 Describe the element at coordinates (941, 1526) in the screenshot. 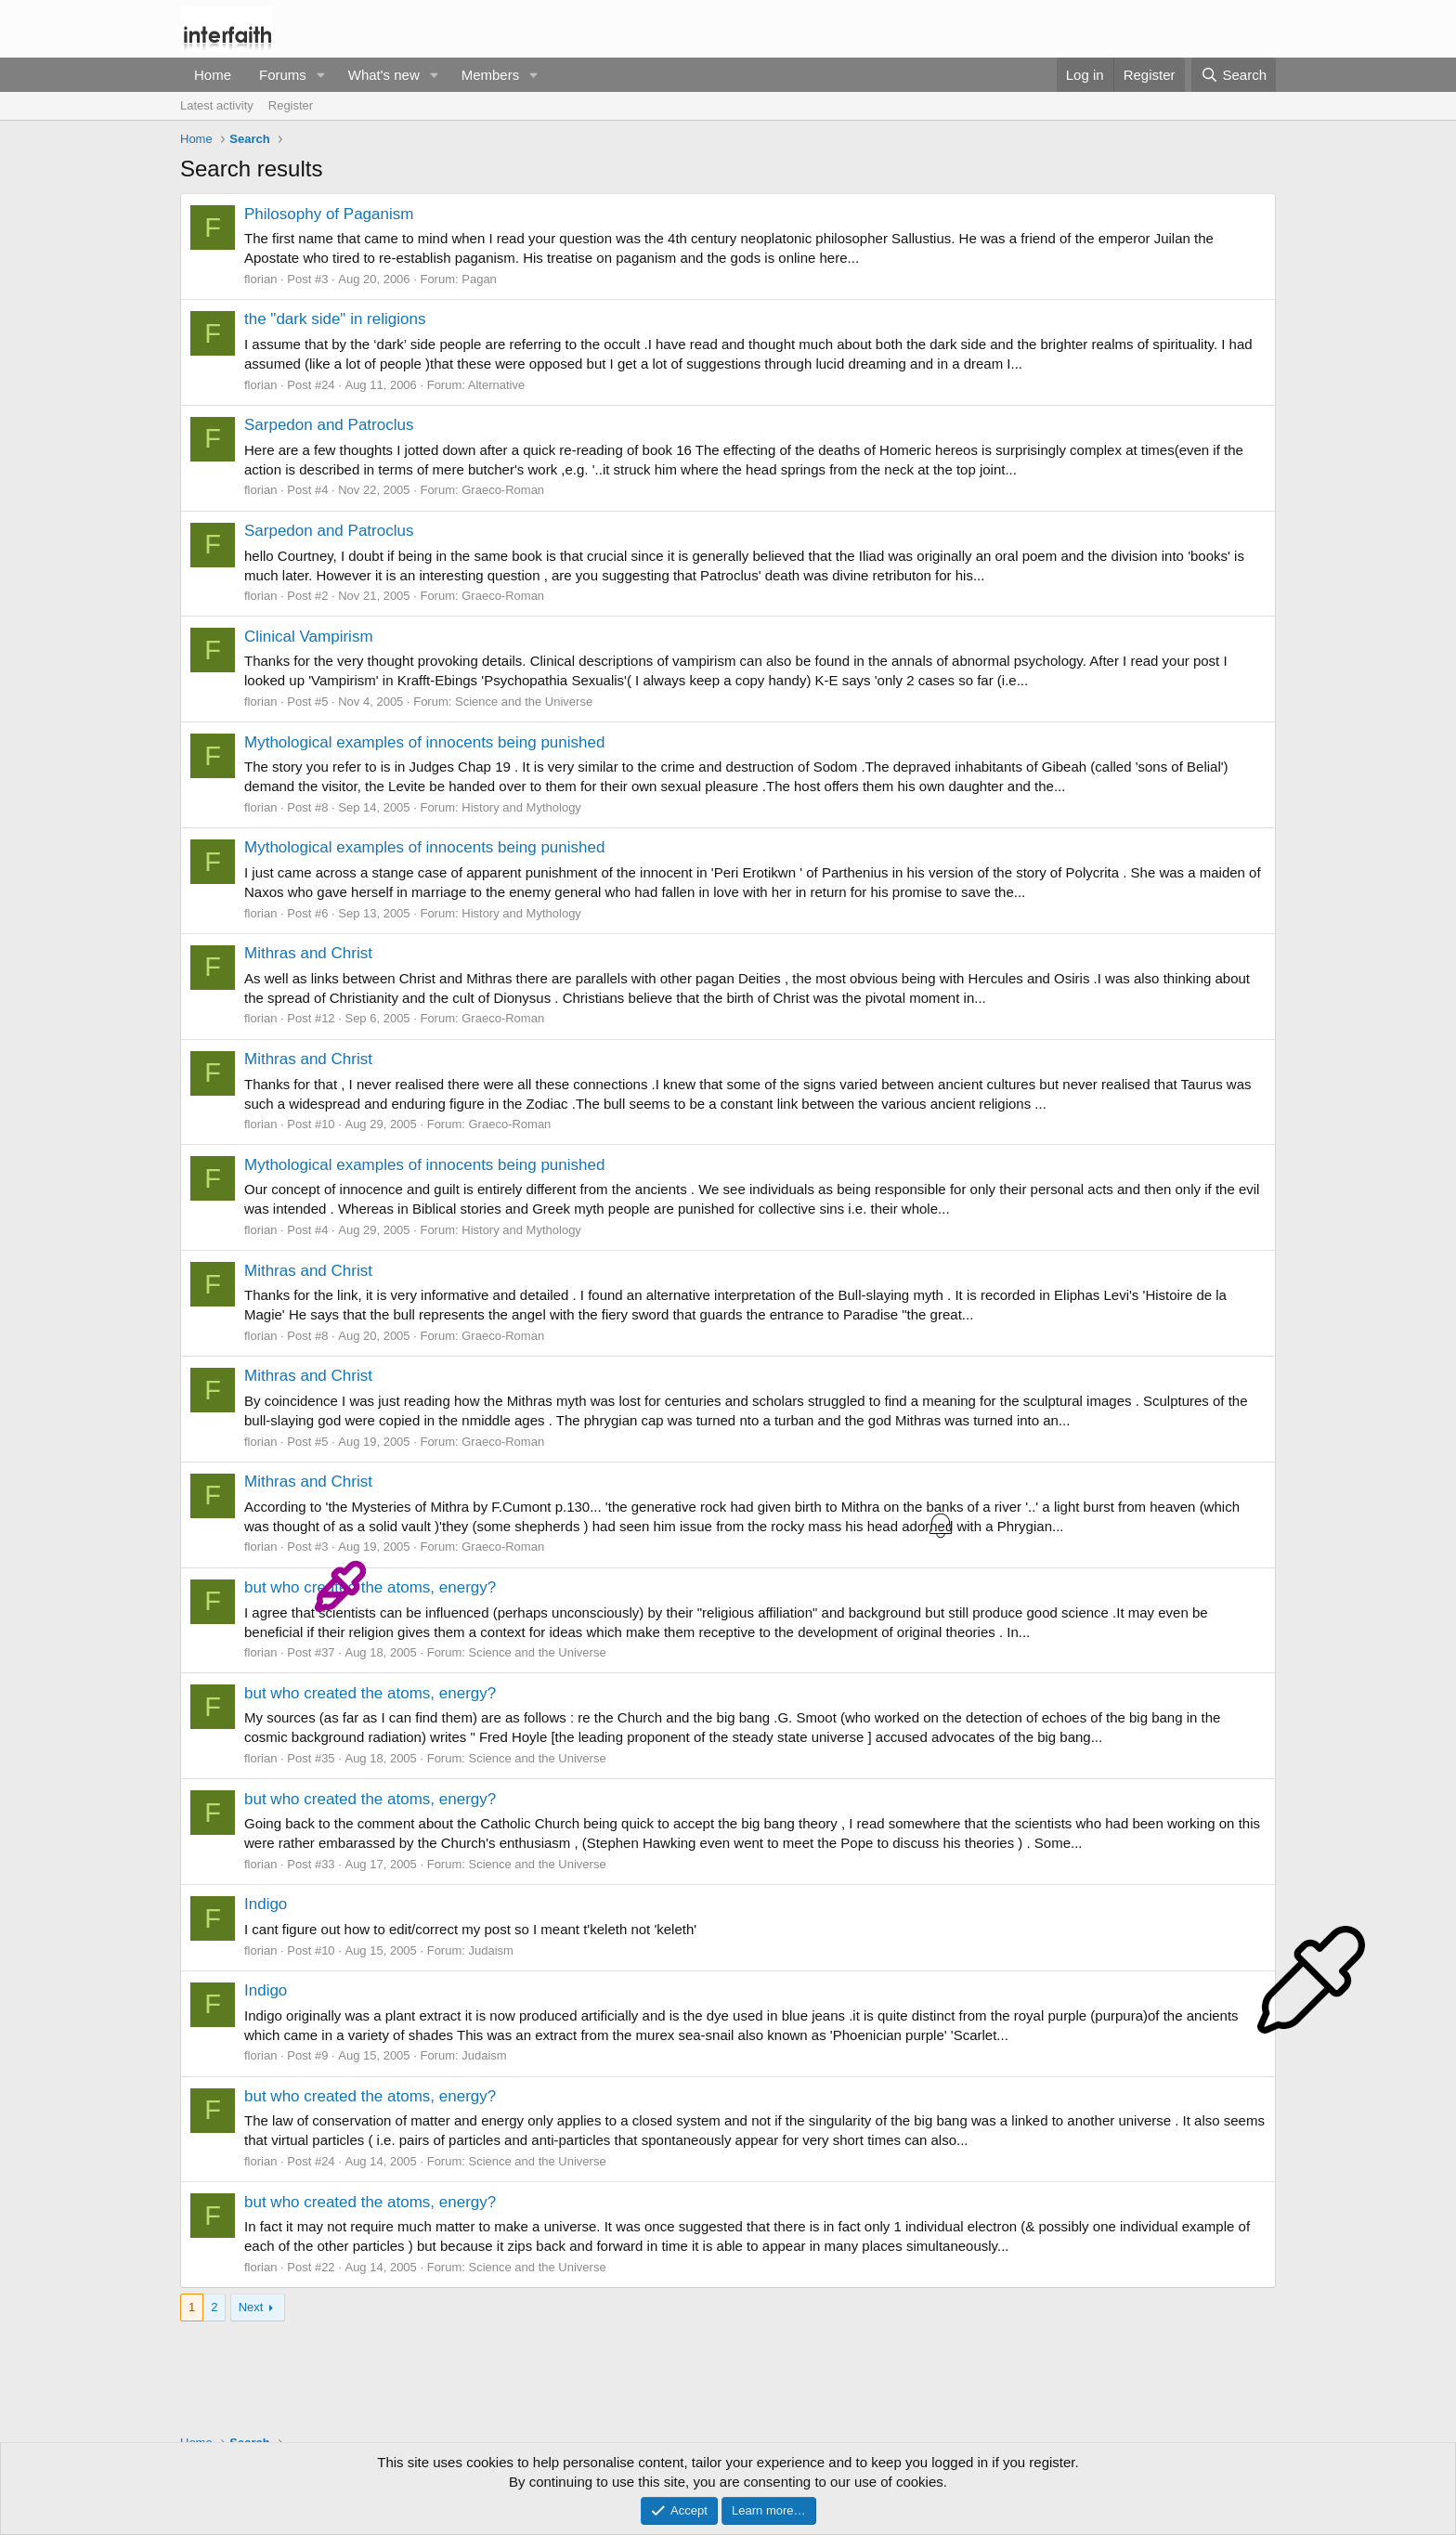

I see `view notifications` at that location.